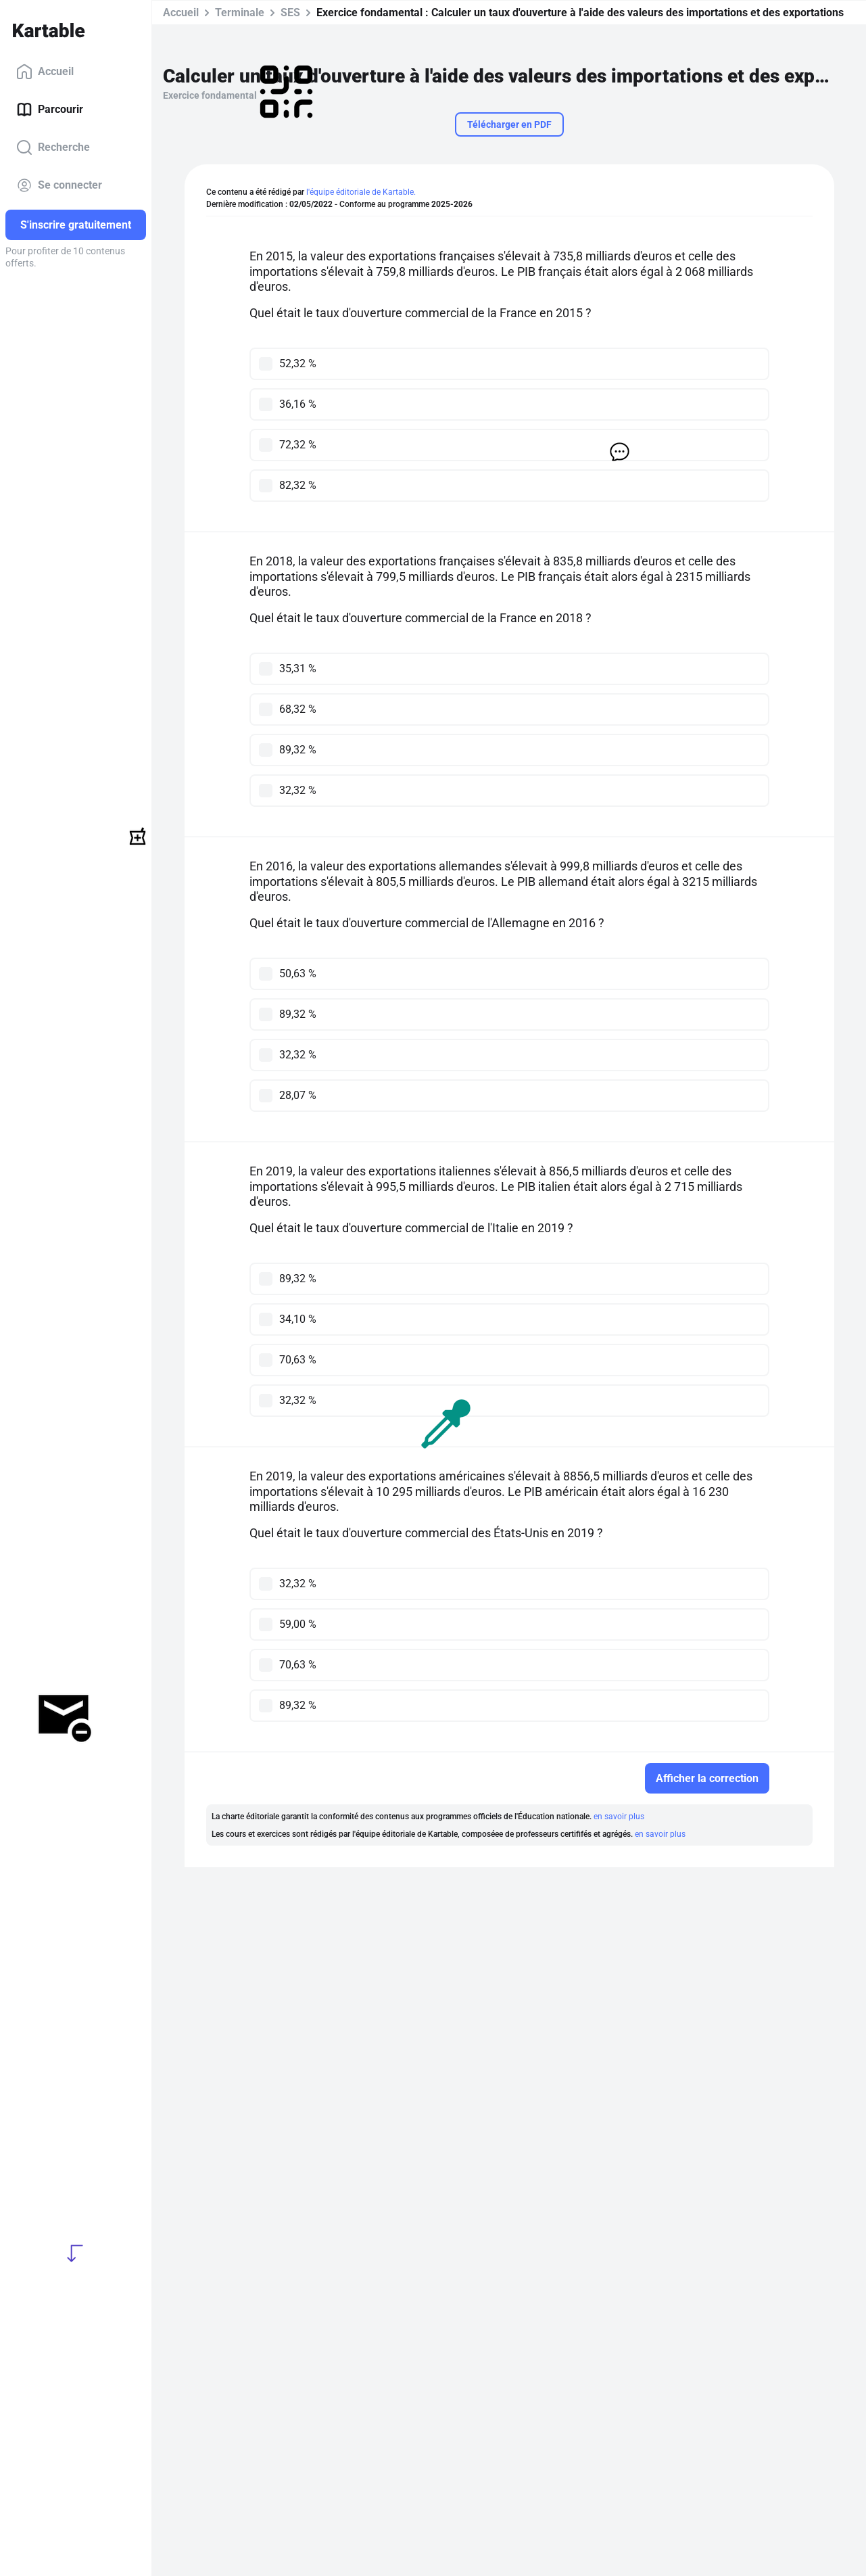 The image size is (866, 2576). What do you see at coordinates (64, 1720) in the screenshot?
I see `unsubscribe from a mailing list` at bounding box center [64, 1720].